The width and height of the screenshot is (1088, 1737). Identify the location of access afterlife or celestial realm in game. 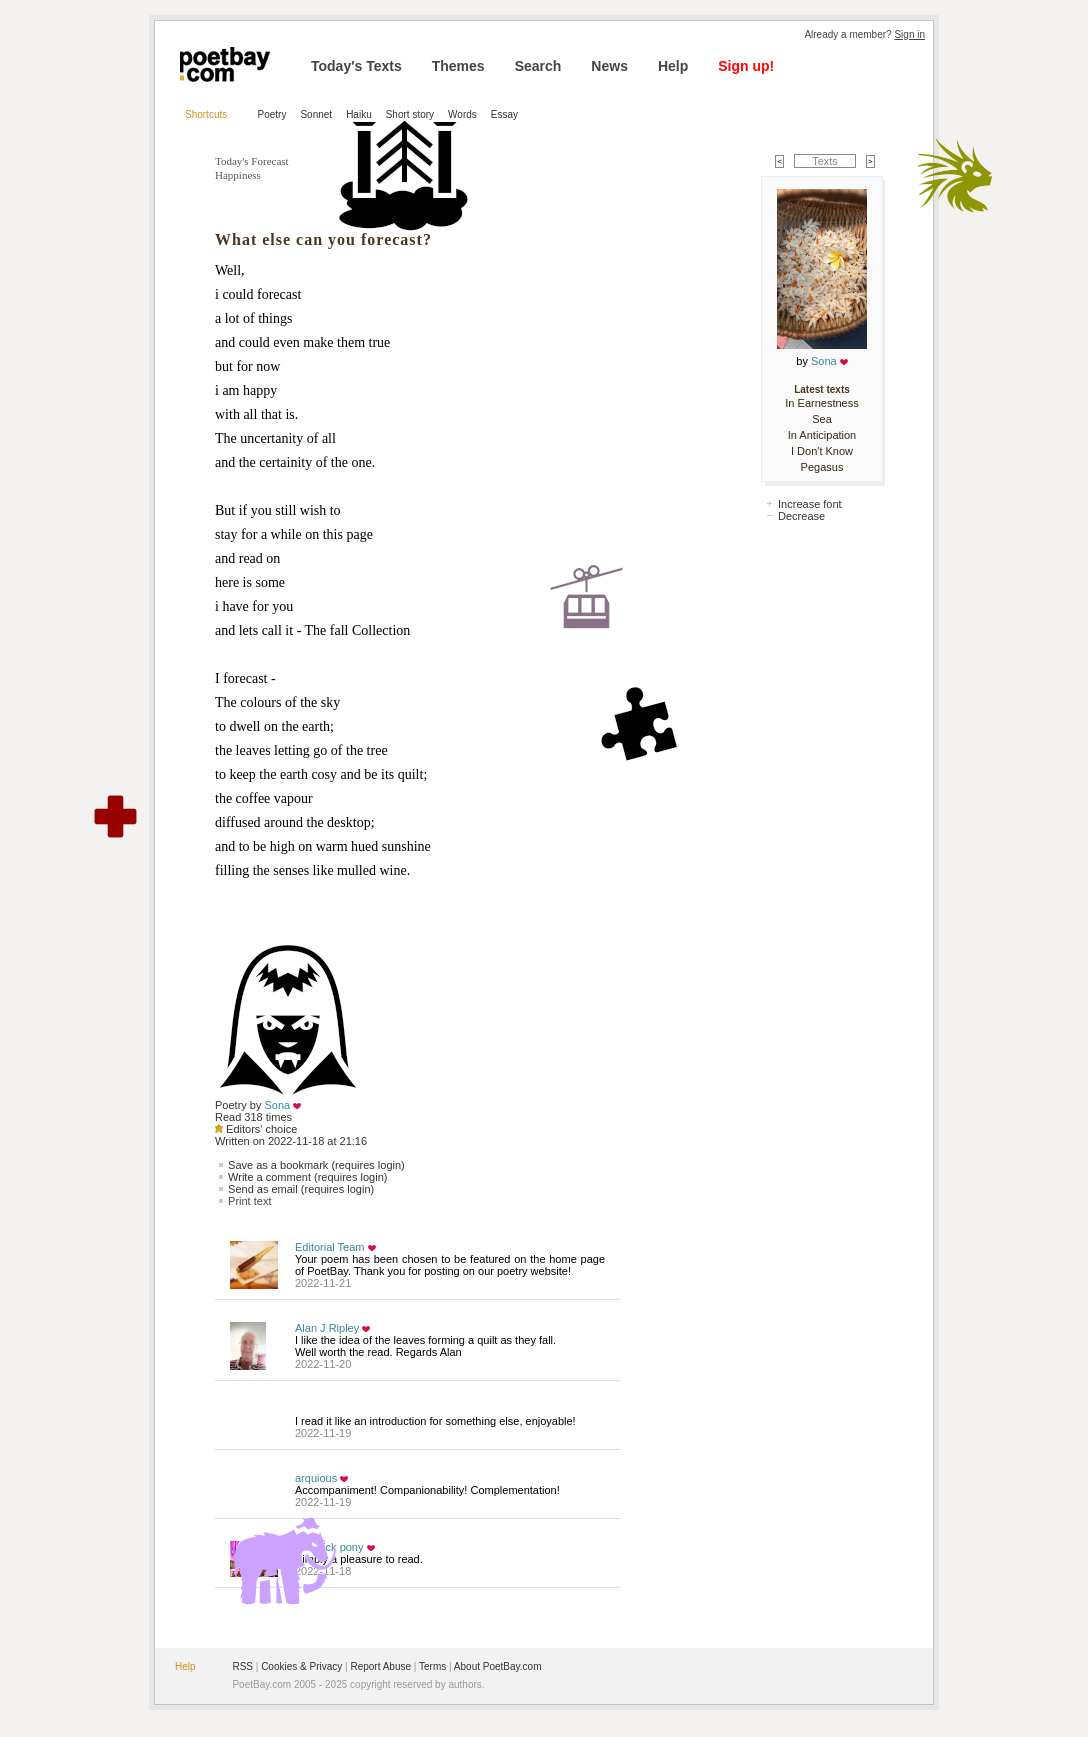
(404, 175).